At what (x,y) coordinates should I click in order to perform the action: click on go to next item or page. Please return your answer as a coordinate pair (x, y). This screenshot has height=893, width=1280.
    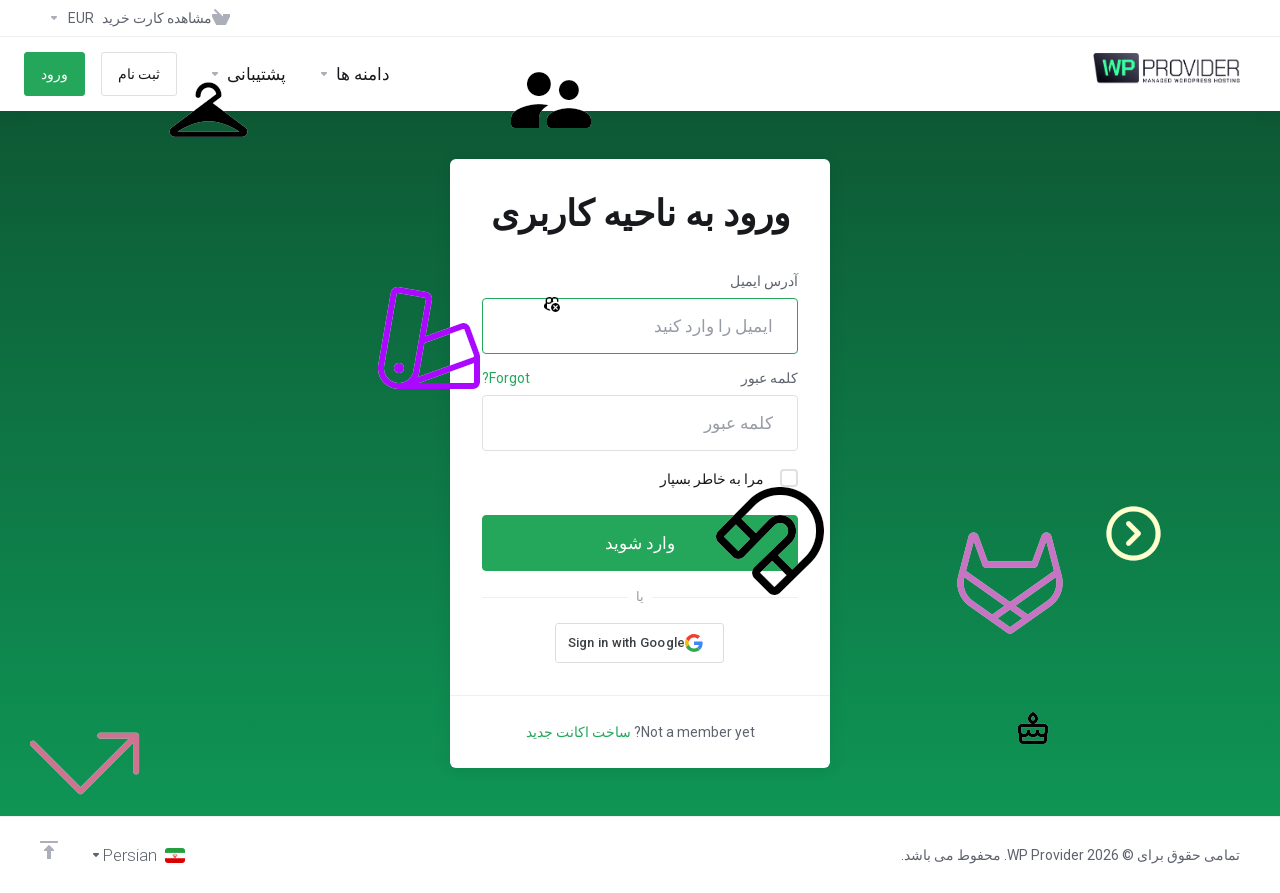
    Looking at the image, I should click on (1133, 533).